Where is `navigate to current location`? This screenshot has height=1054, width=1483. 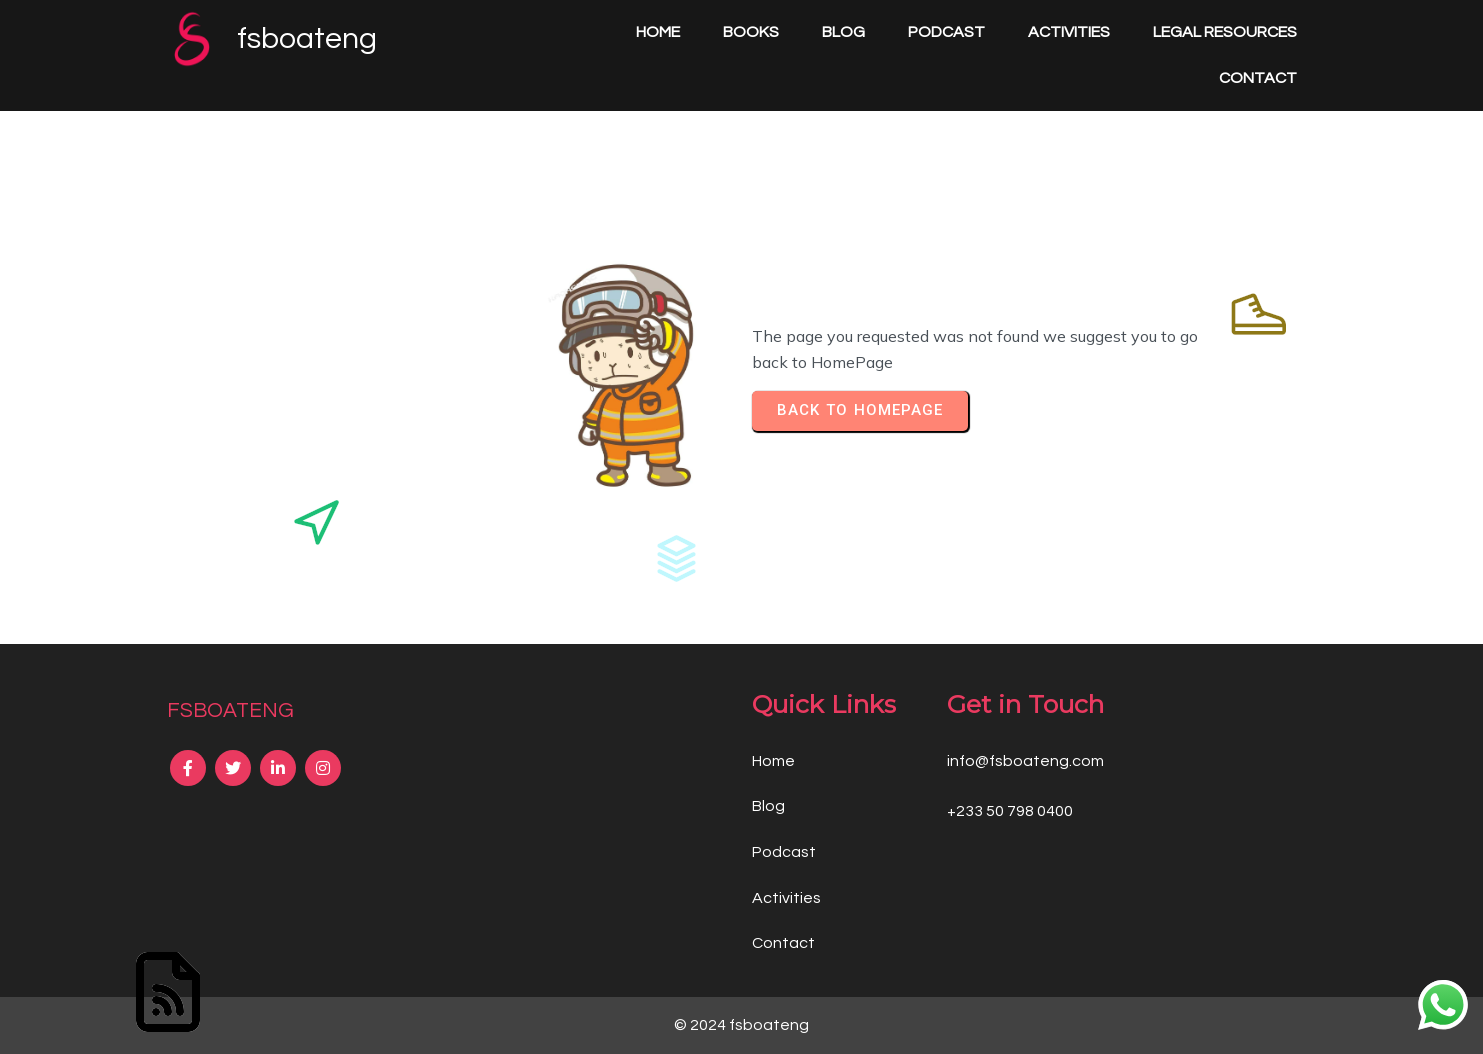
navigate to current location is located at coordinates (315, 523).